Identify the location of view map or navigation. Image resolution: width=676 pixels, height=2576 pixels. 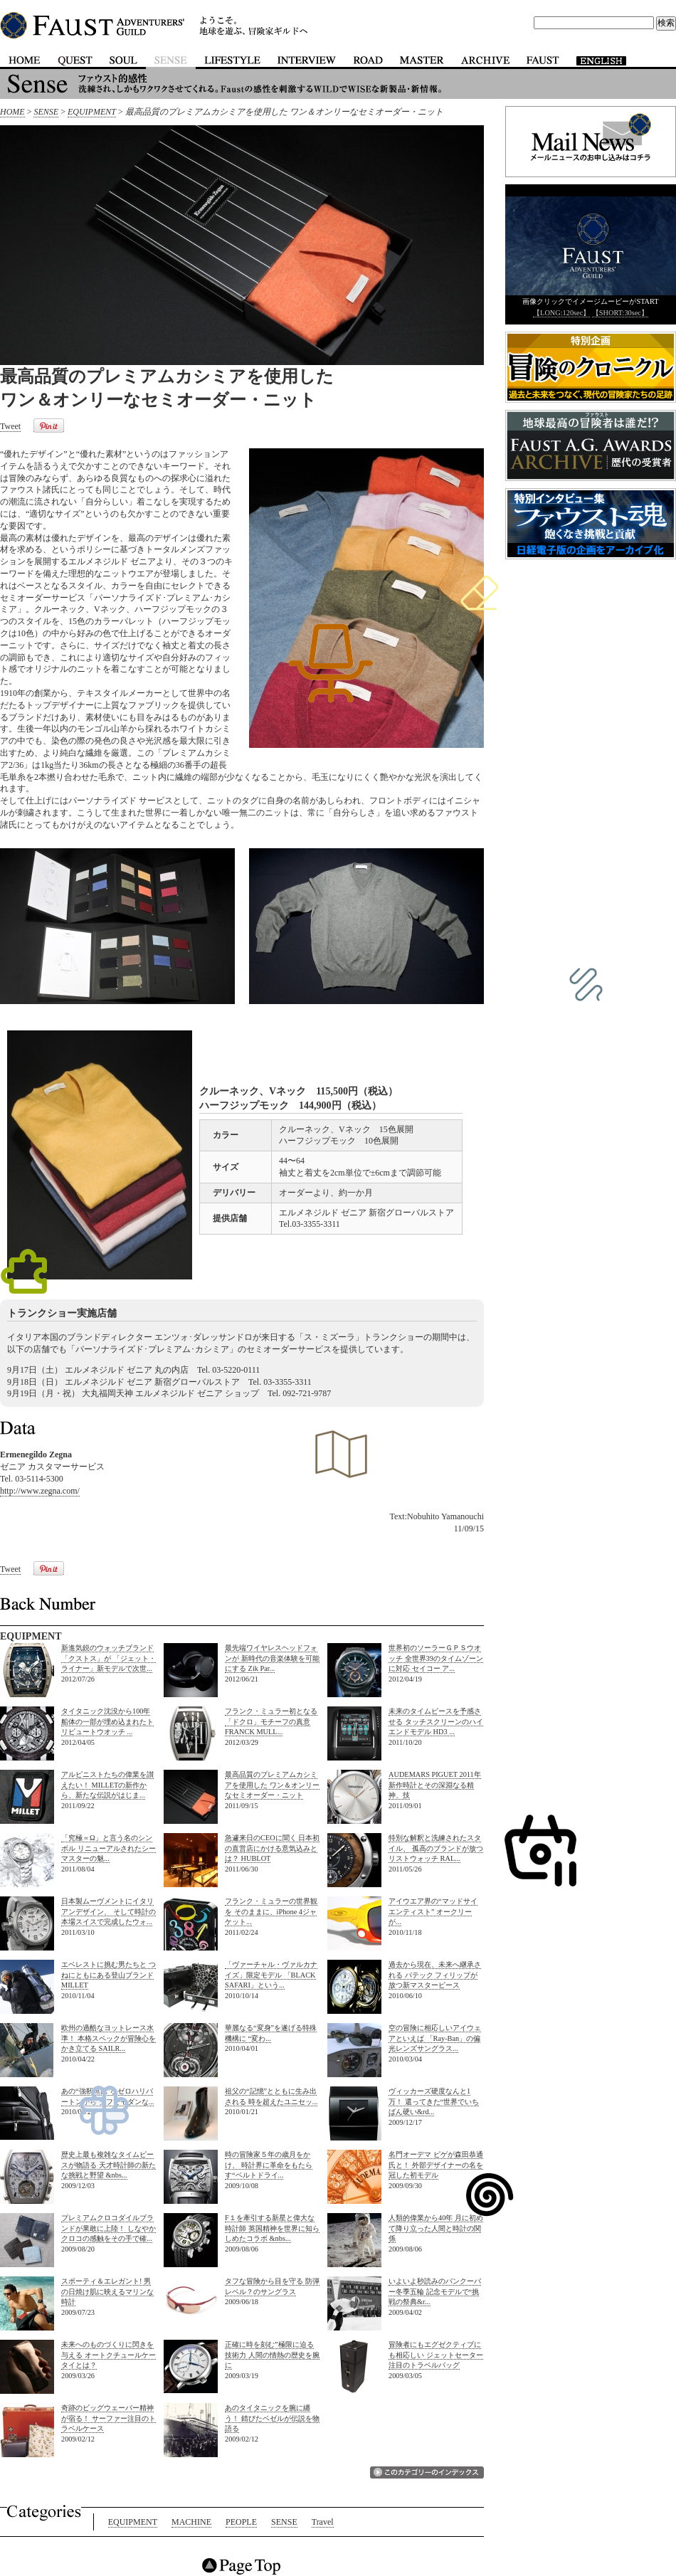
(341, 1454).